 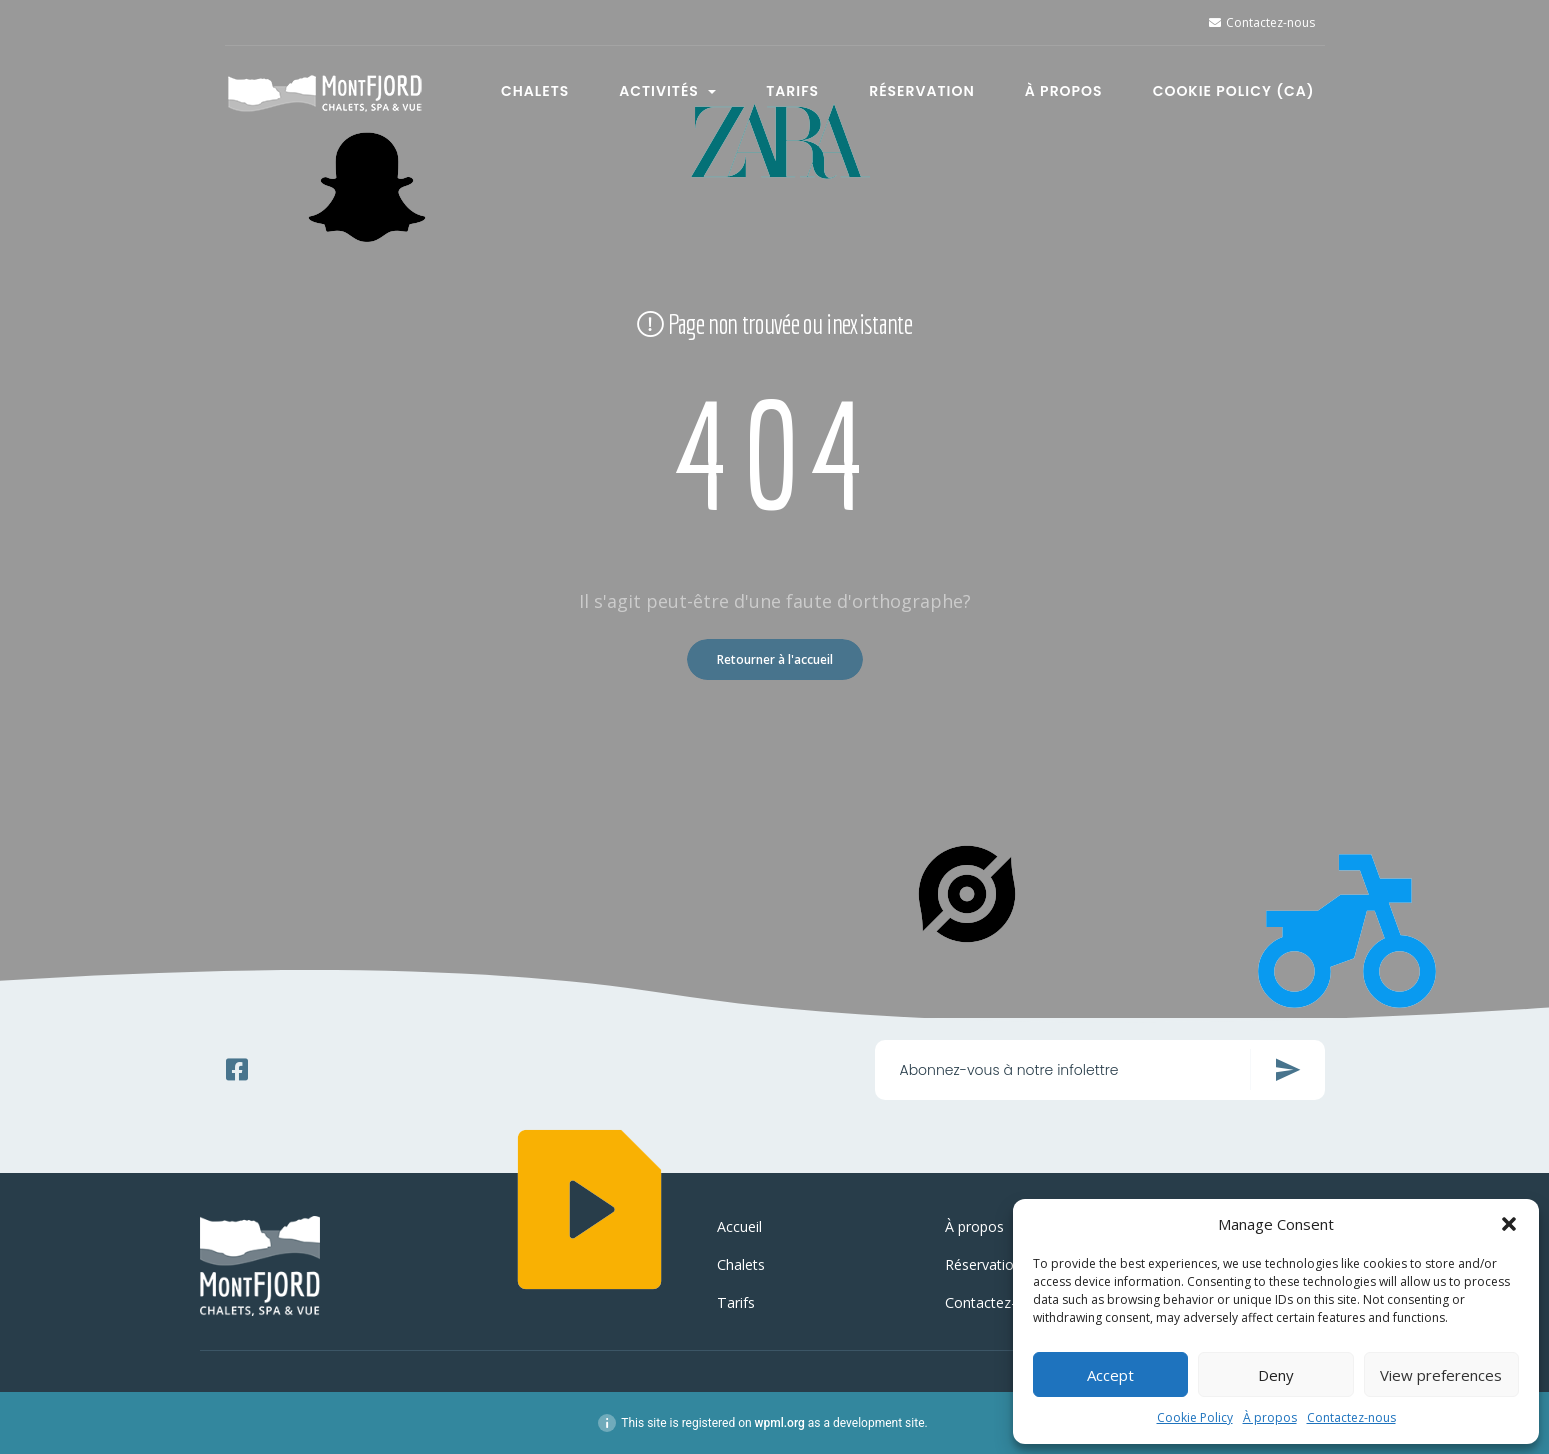 What do you see at coordinates (1347, 927) in the screenshot?
I see `select motorcycle as transportation mode` at bounding box center [1347, 927].